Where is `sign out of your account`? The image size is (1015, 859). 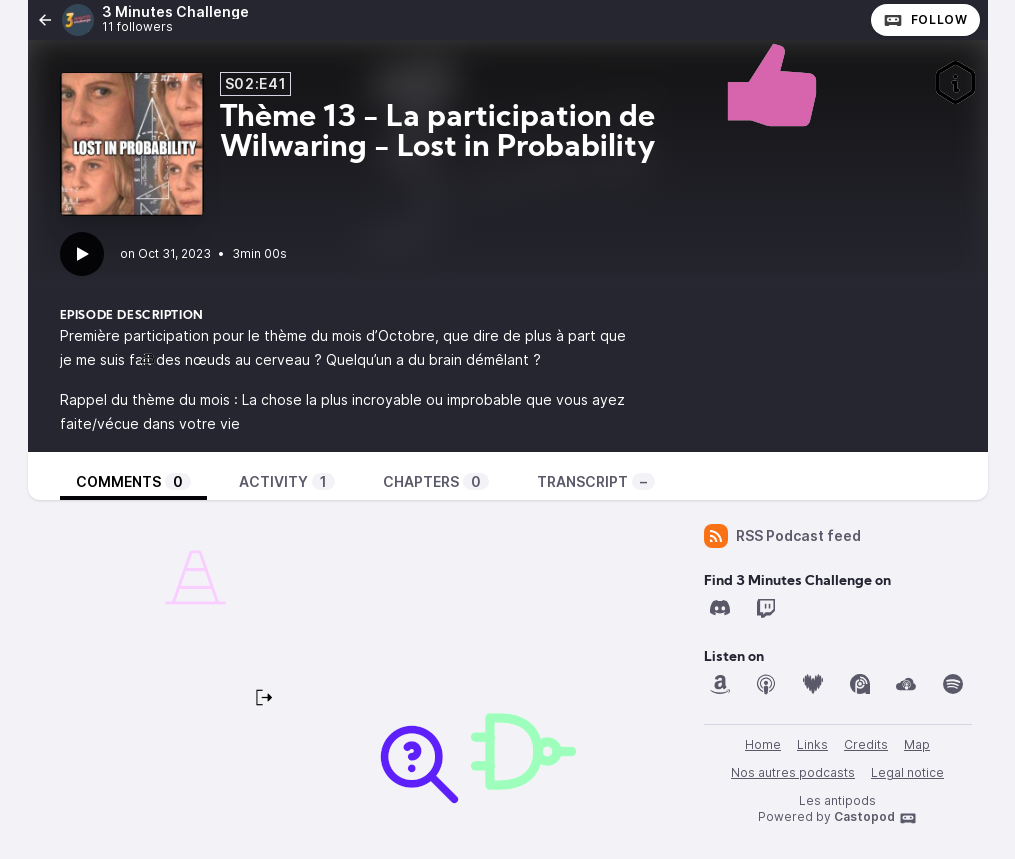
sign out of your account is located at coordinates (263, 697).